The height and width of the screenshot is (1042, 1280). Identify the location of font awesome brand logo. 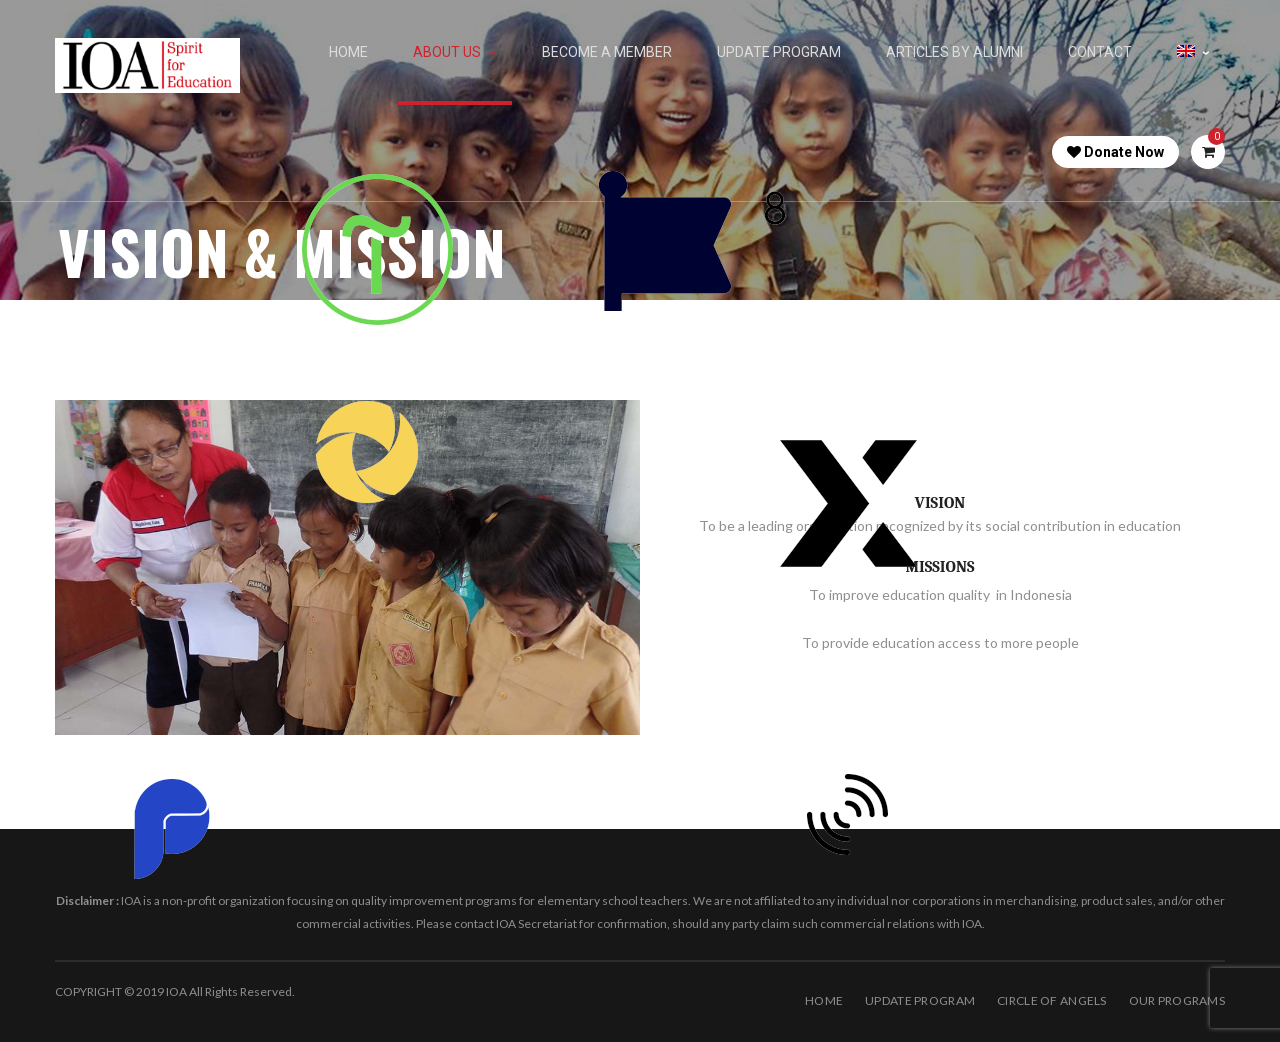
(665, 241).